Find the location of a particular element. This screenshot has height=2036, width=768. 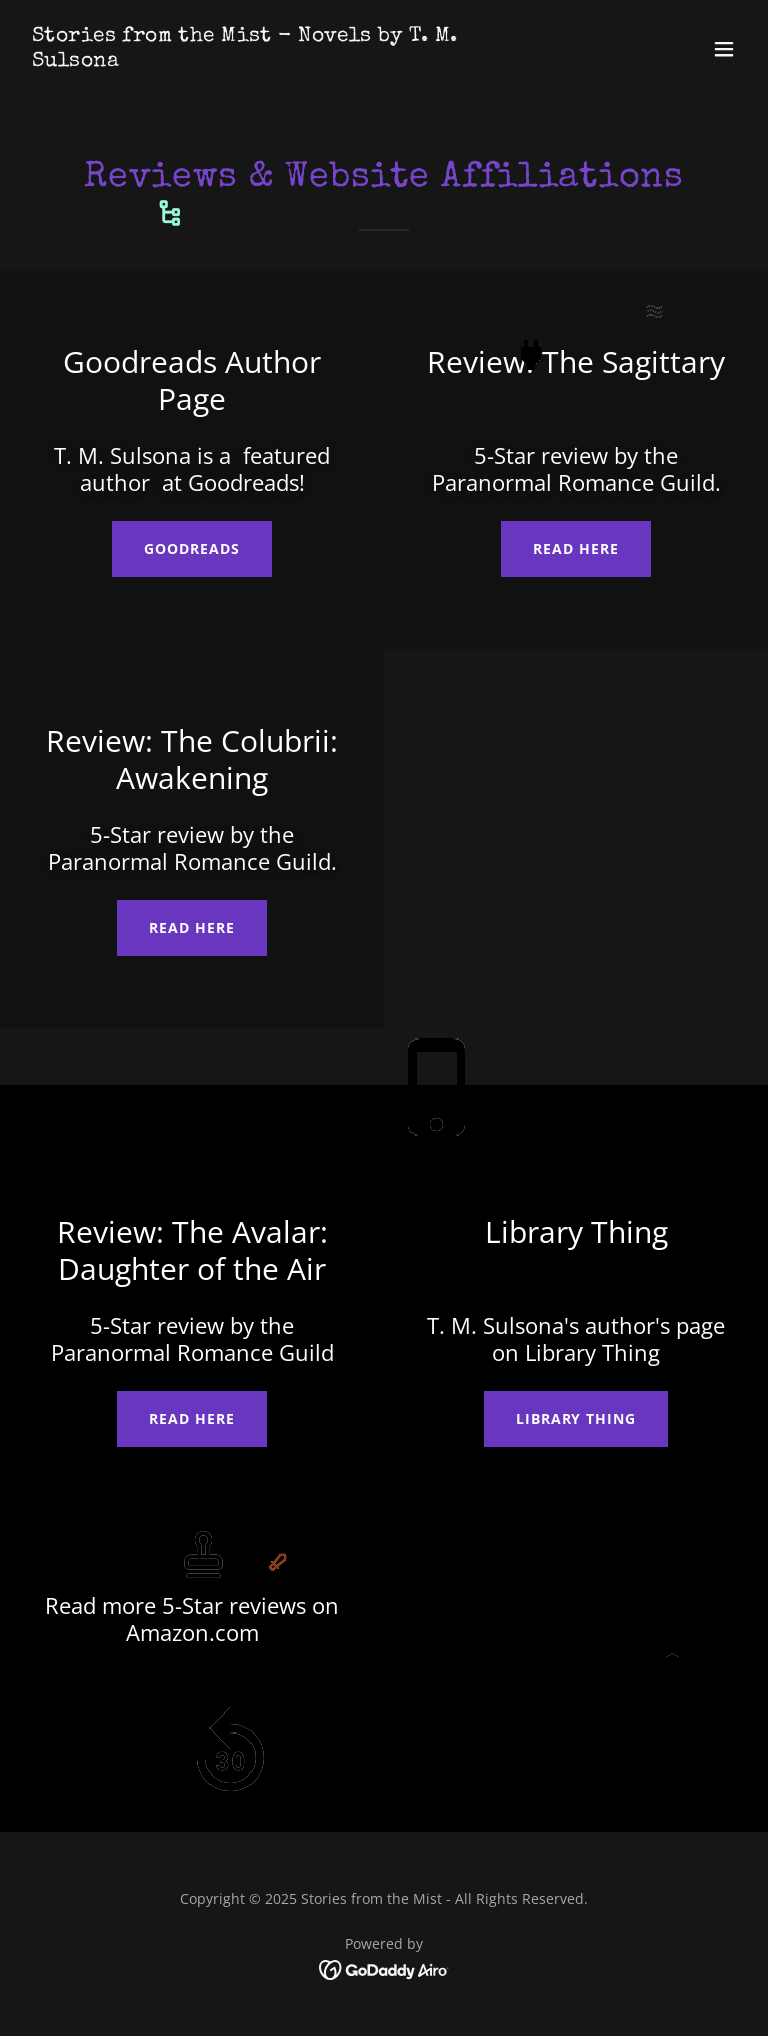

indicates water or aquatic features is located at coordinates (654, 311).